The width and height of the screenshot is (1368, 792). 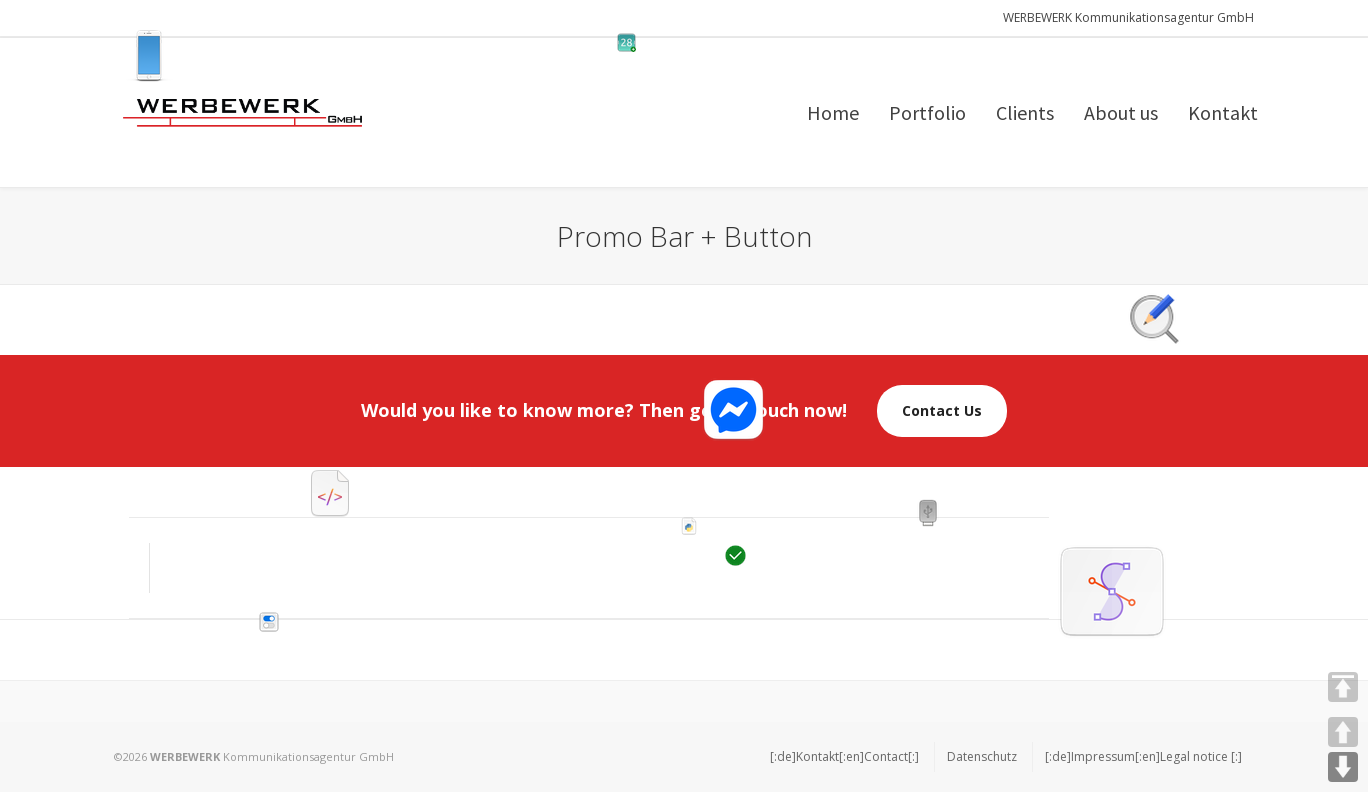 What do you see at coordinates (928, 513) in the screenshot?
I see `eject removable USB storage device` at bounding box center [928, 513].